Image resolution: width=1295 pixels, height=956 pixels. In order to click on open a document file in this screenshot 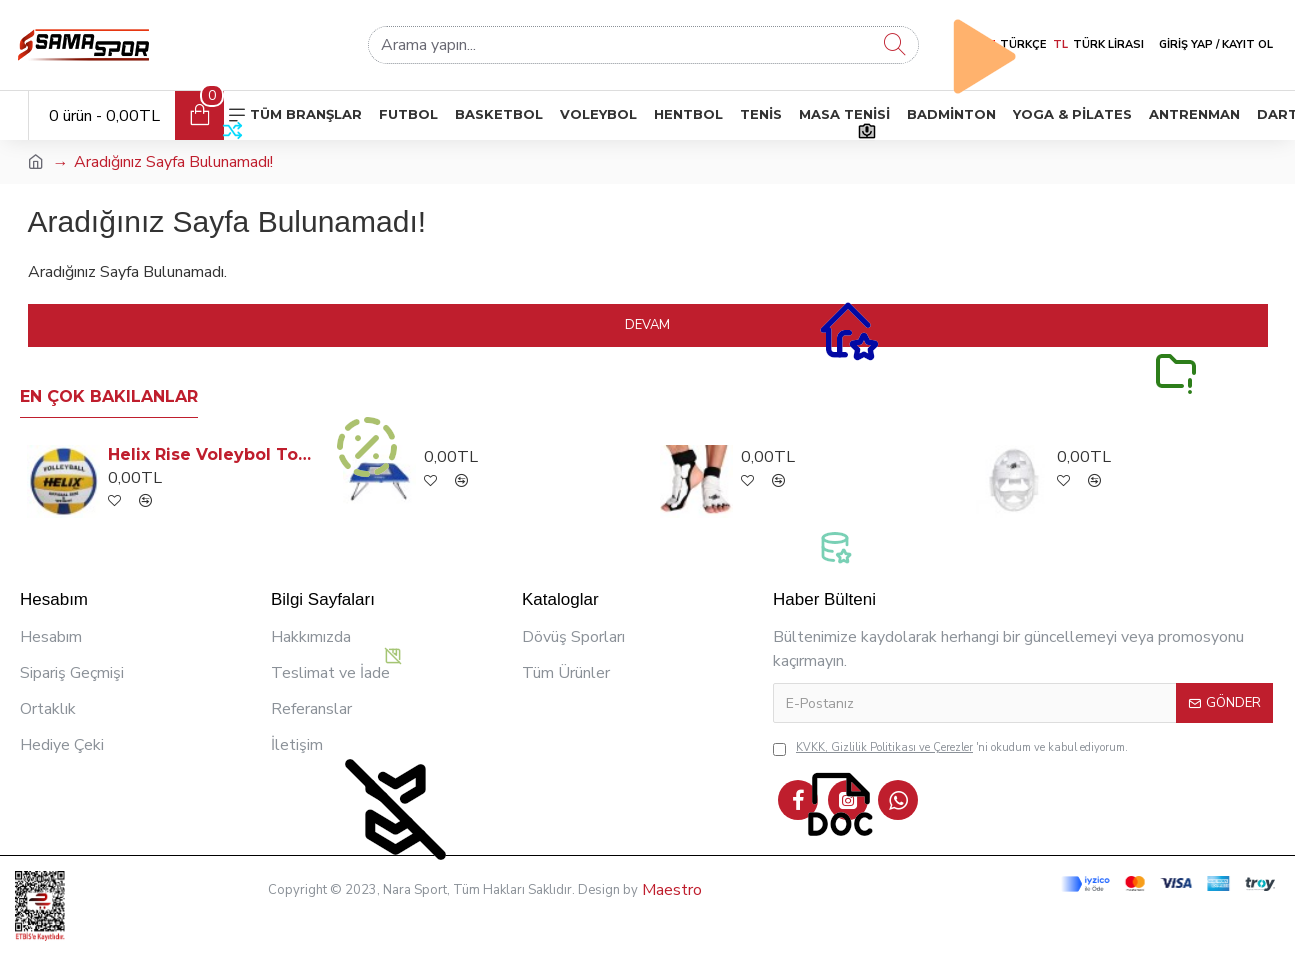, I will do `click(841, 807)`.